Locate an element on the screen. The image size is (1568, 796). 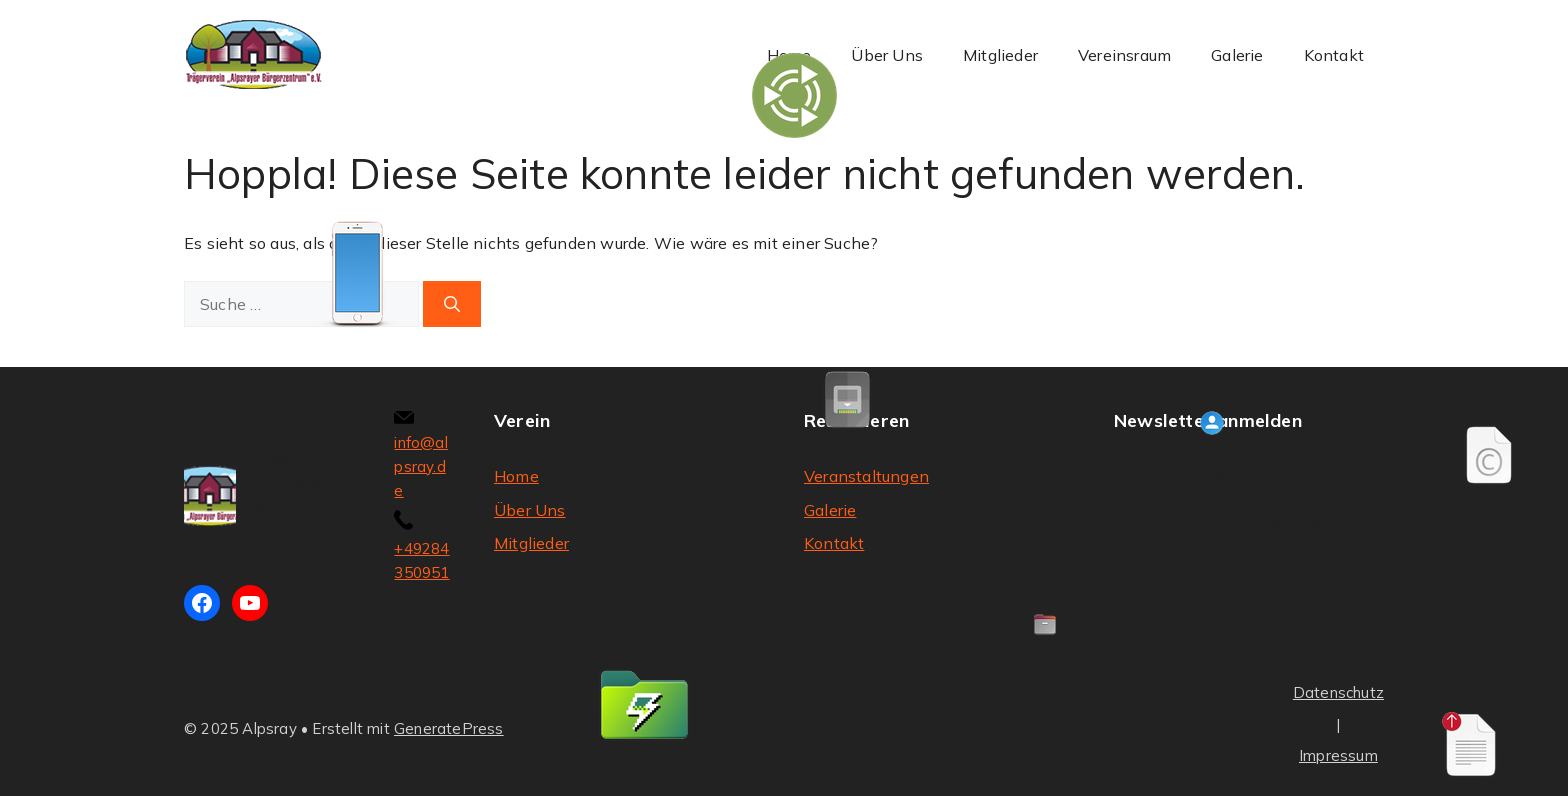
indicates a file with copyright protection is located at coordinates (1489, 455).